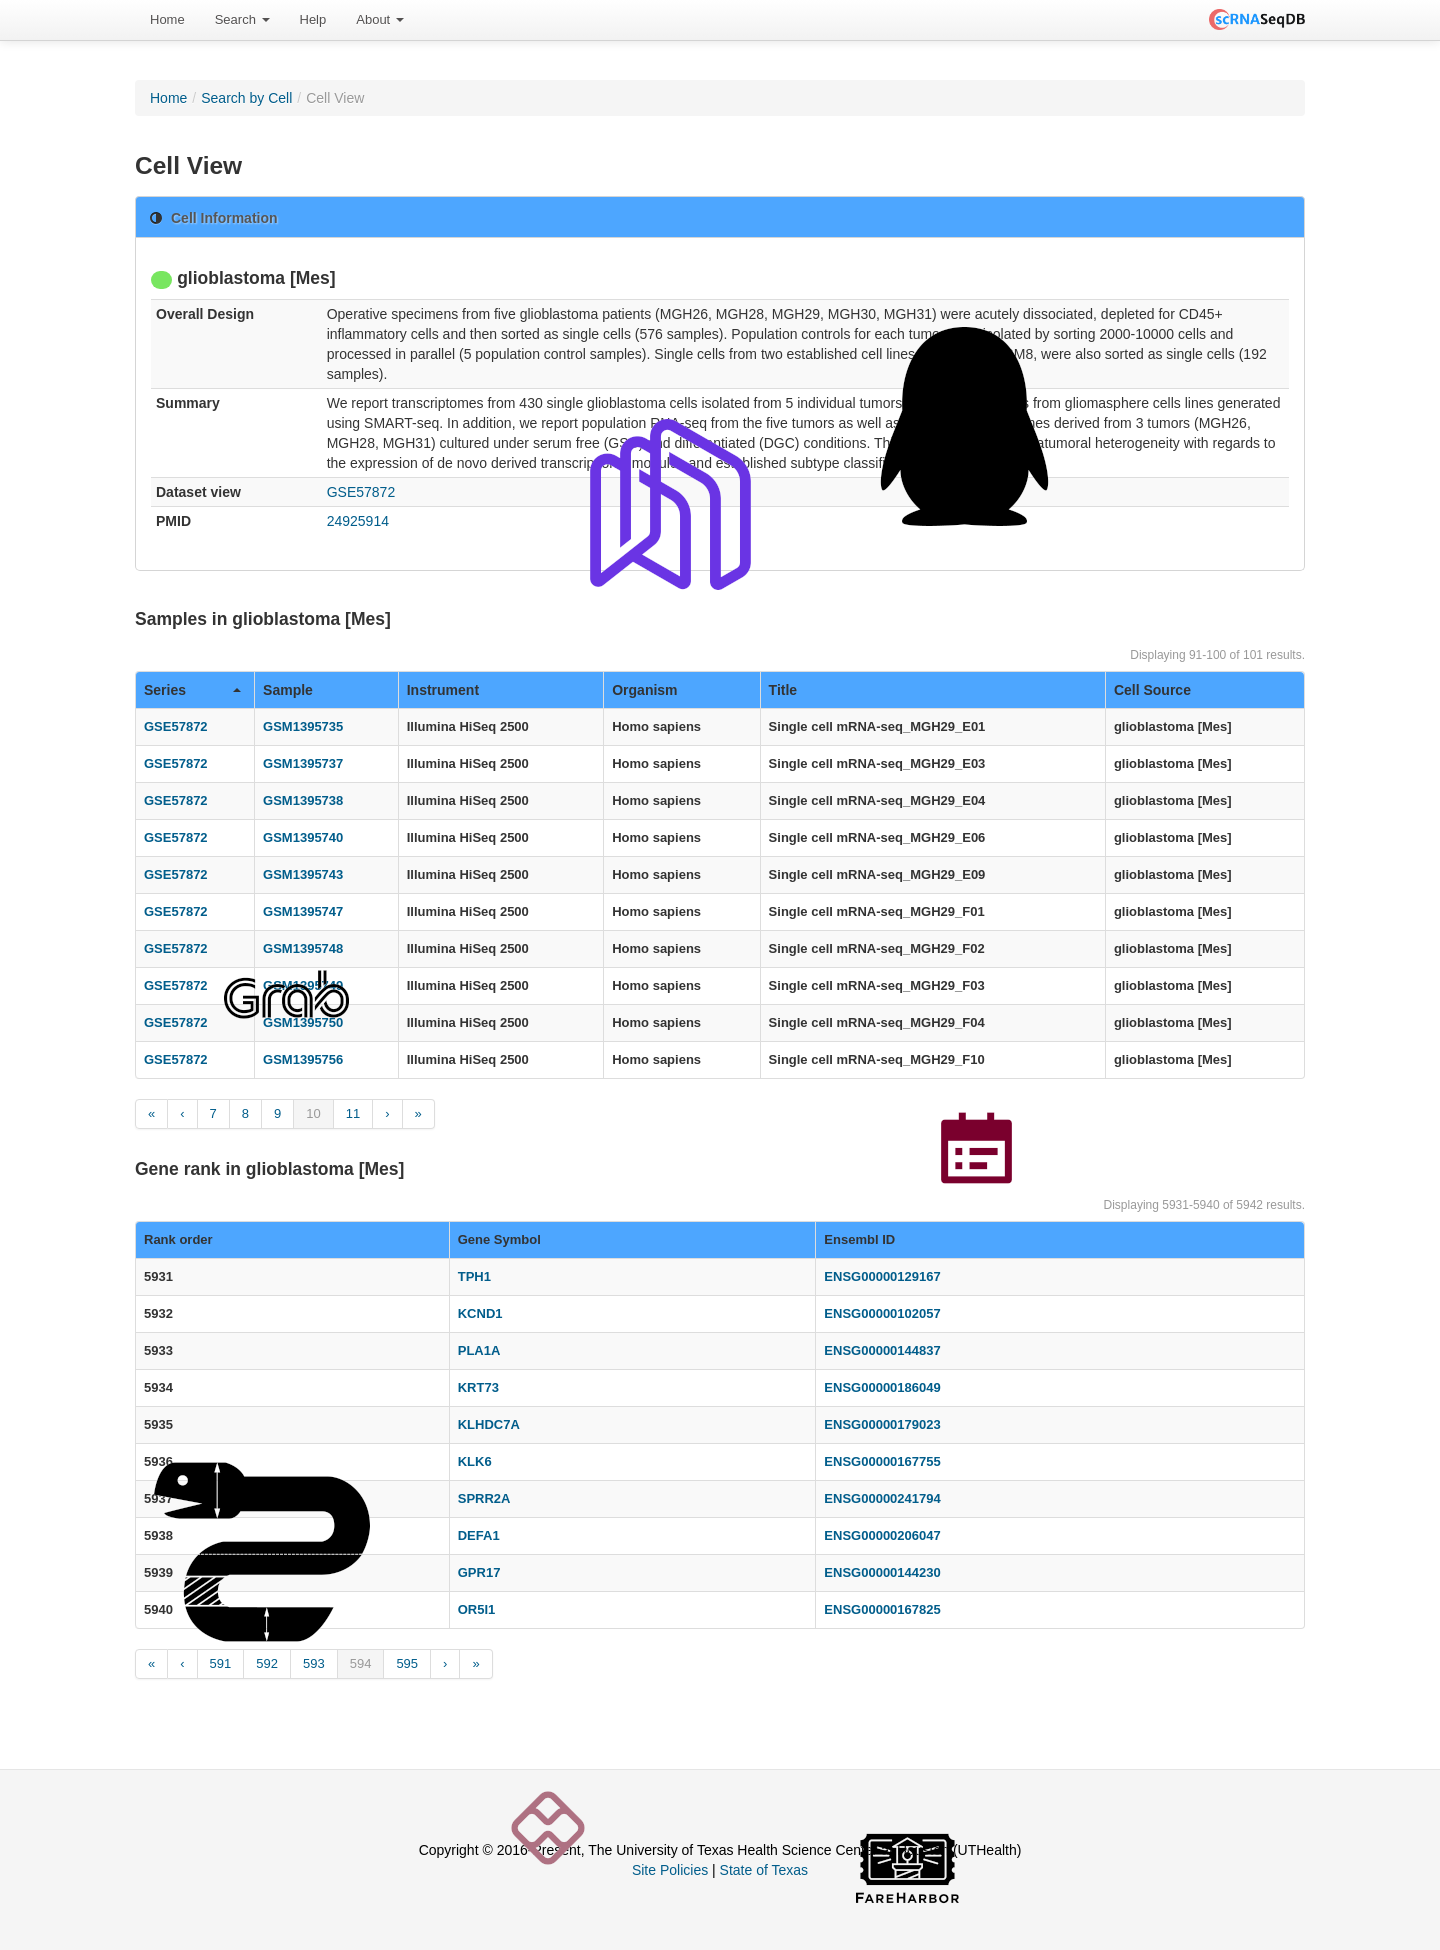 Image resolution: width=1440 pixels, height=1950 pixels. I want to click on pix instant payment logo, so click(548, 1828).